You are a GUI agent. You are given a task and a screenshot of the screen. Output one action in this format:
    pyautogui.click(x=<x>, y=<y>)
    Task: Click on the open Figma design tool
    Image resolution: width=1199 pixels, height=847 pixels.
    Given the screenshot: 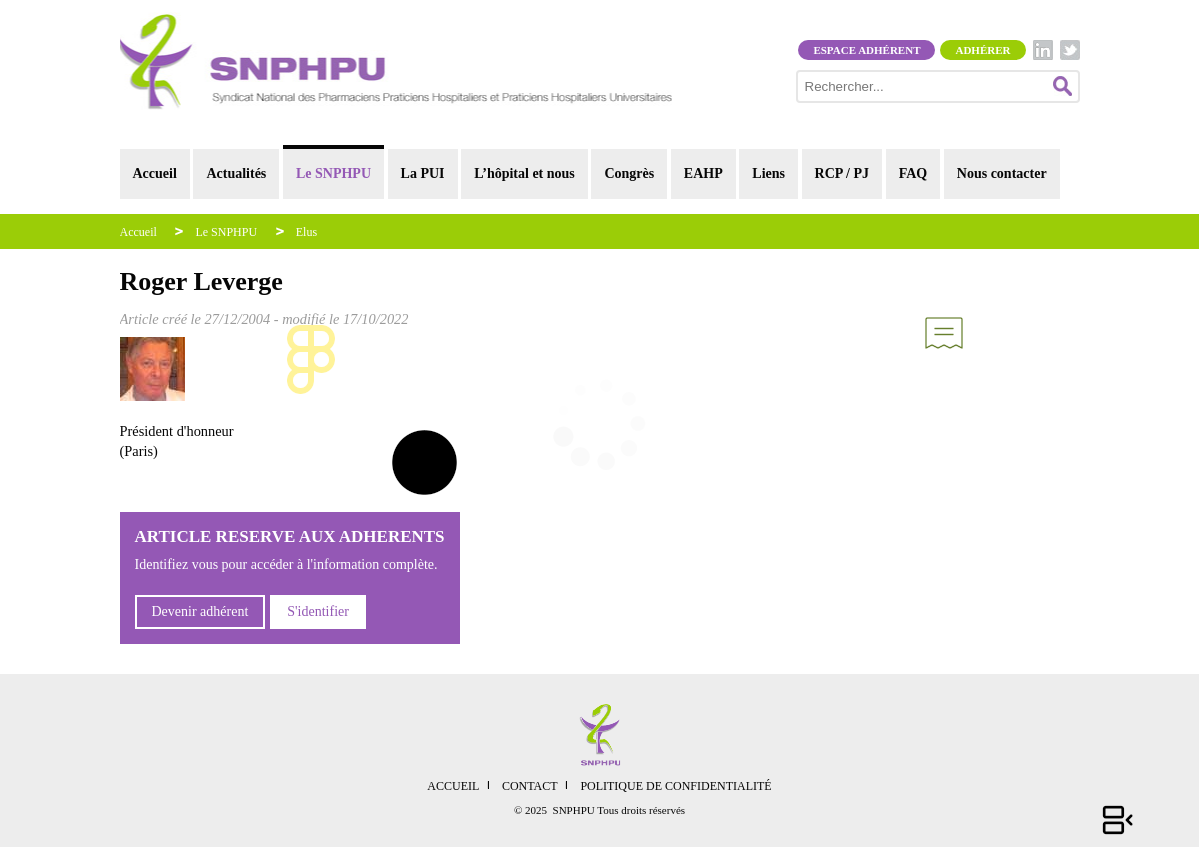 What is the action you would take?
    pyautogui.click(x=311, y=358)
    